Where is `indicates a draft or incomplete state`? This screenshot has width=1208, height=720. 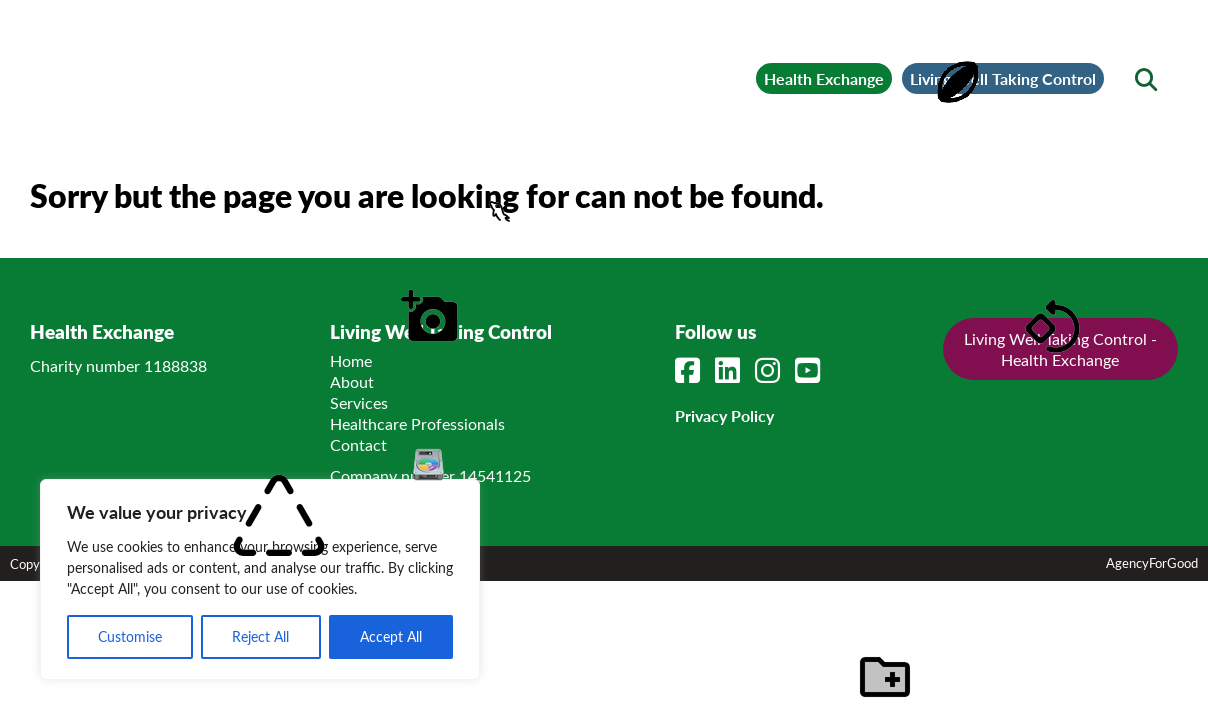 indicates a draft or incomplete state is located at coordinates (279, 517).